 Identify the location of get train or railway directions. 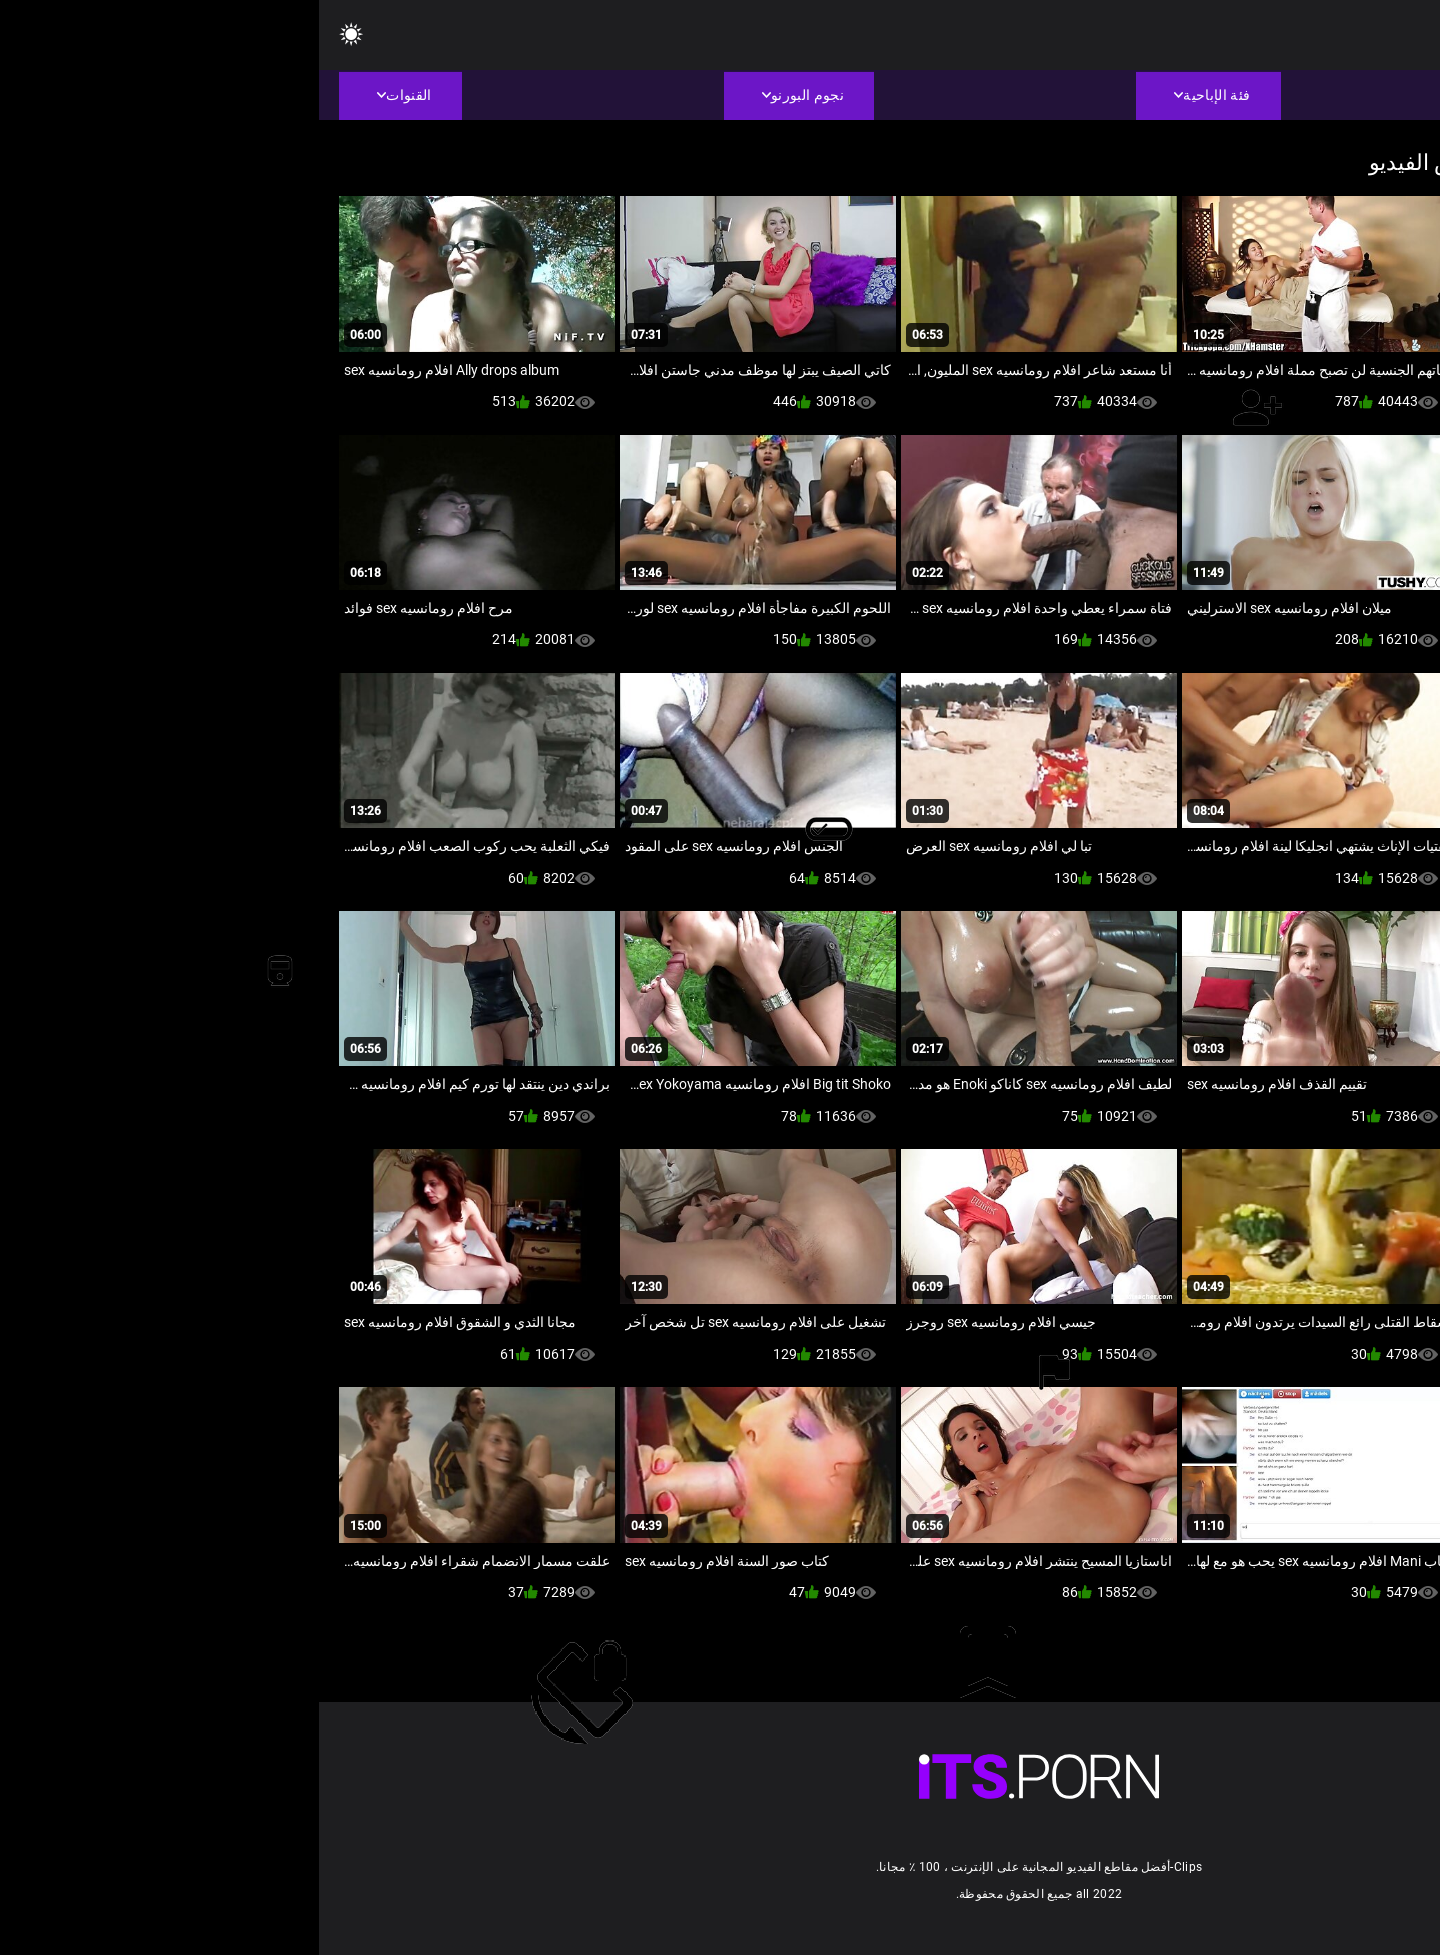
(280, 972).